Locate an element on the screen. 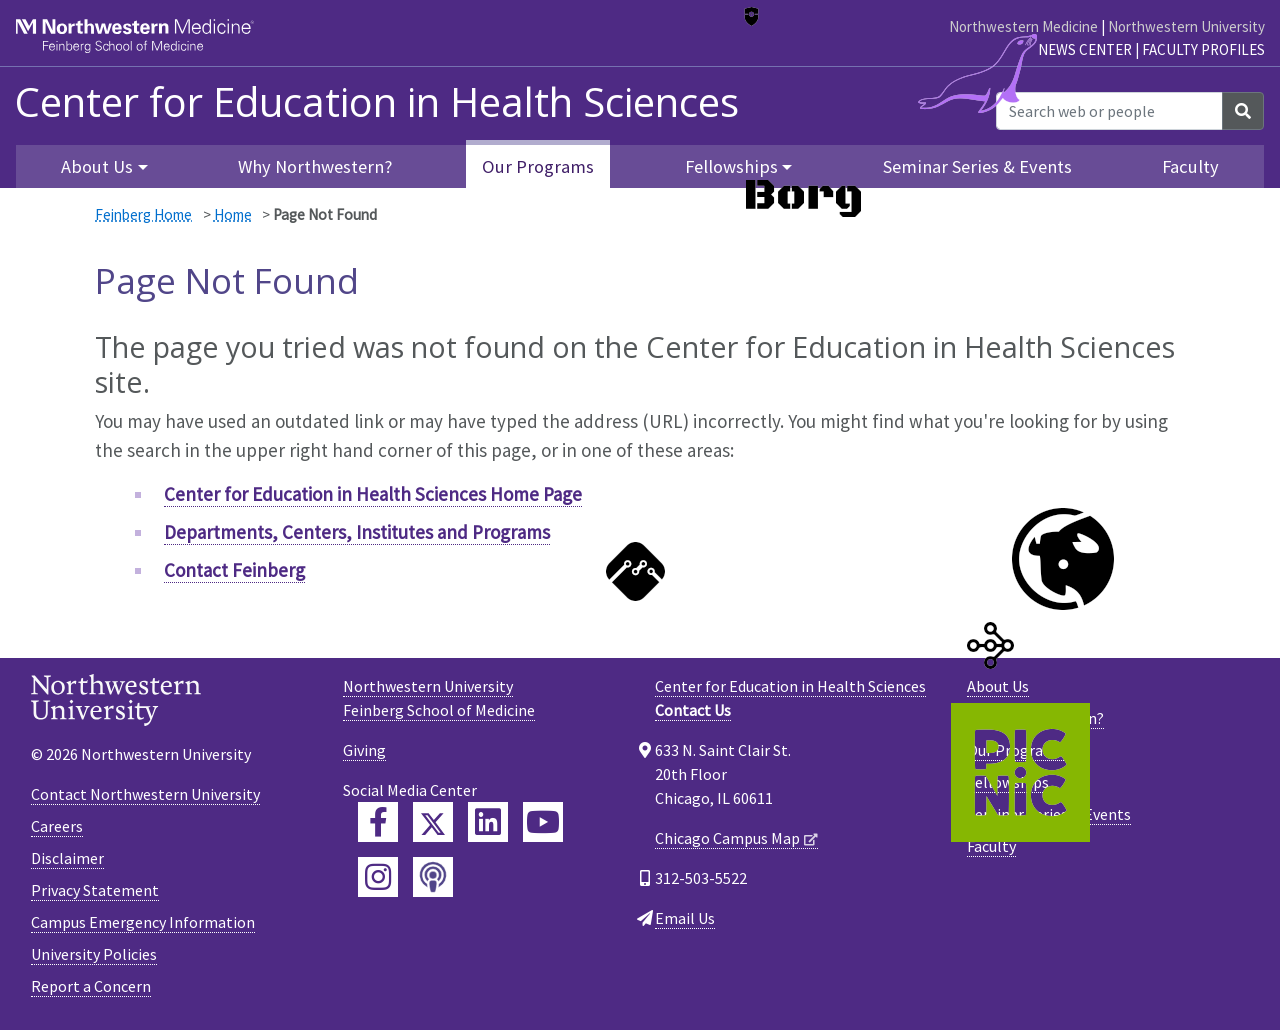 The width and height of the screenshot is (1280, 1030). spring security framework logo is located at coordinates (751, 16).